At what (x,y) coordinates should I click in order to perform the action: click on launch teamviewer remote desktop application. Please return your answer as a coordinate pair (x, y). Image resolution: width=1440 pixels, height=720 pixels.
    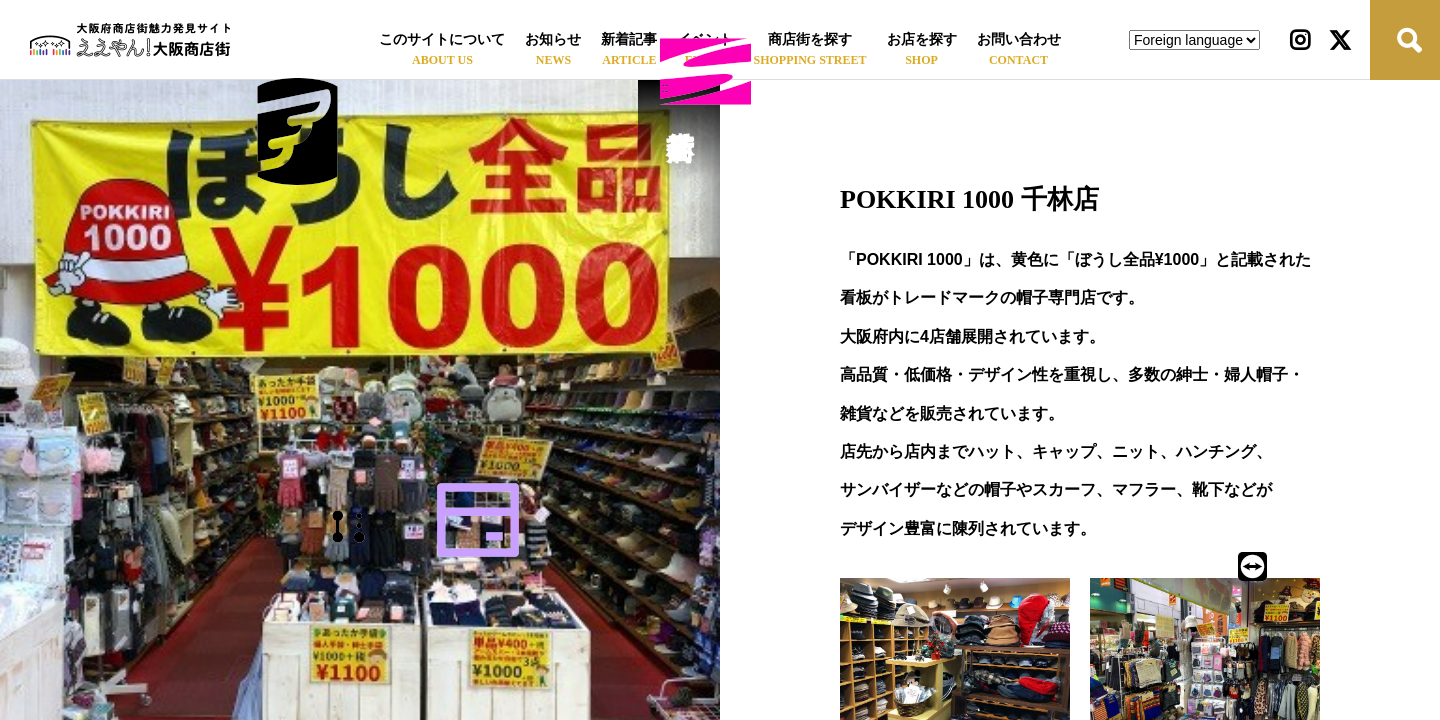
    Looking at the image, I should click on (1252, 566).